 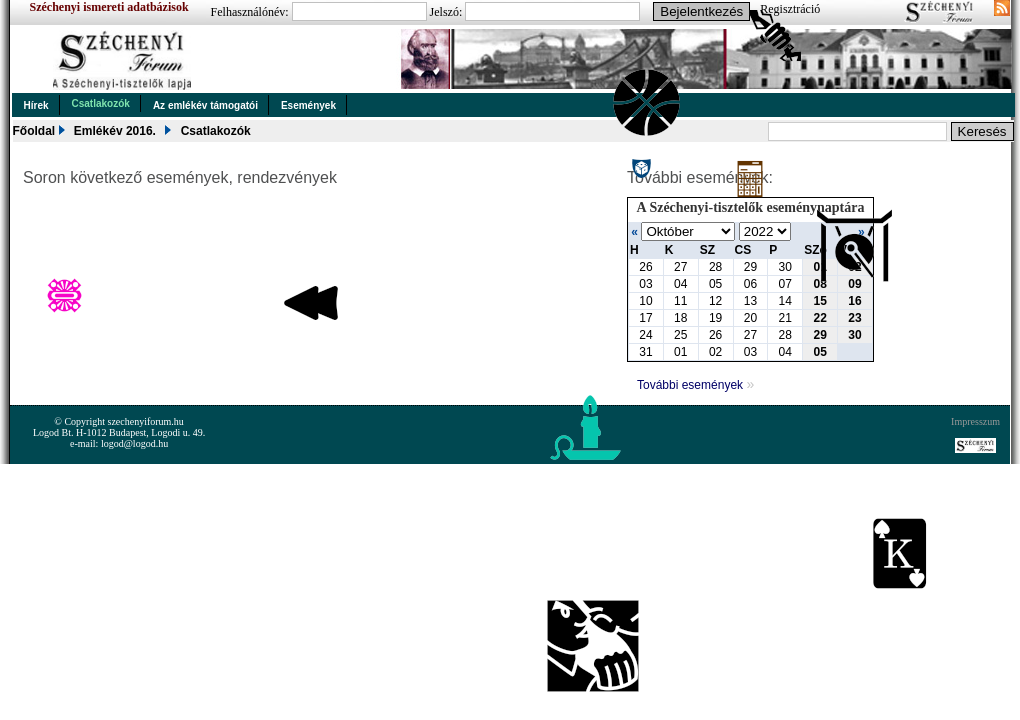 I want to click on decorative tribal or aztec-style game badge, so click(x=64, y=295).